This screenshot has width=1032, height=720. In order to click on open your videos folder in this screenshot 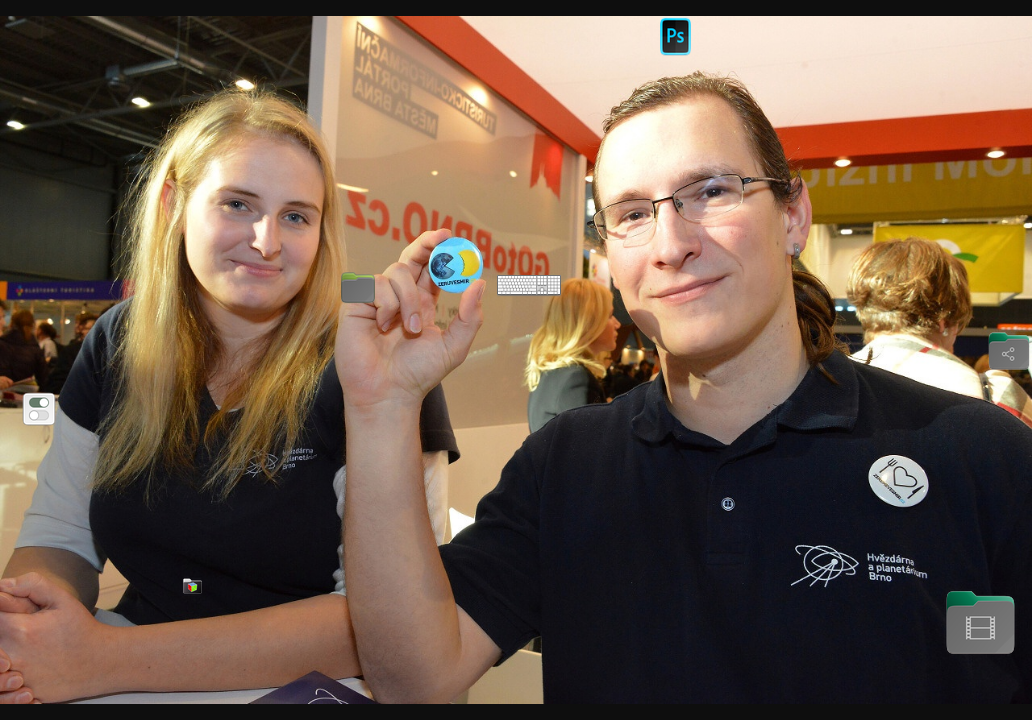, I will do `click(980, 622)`.